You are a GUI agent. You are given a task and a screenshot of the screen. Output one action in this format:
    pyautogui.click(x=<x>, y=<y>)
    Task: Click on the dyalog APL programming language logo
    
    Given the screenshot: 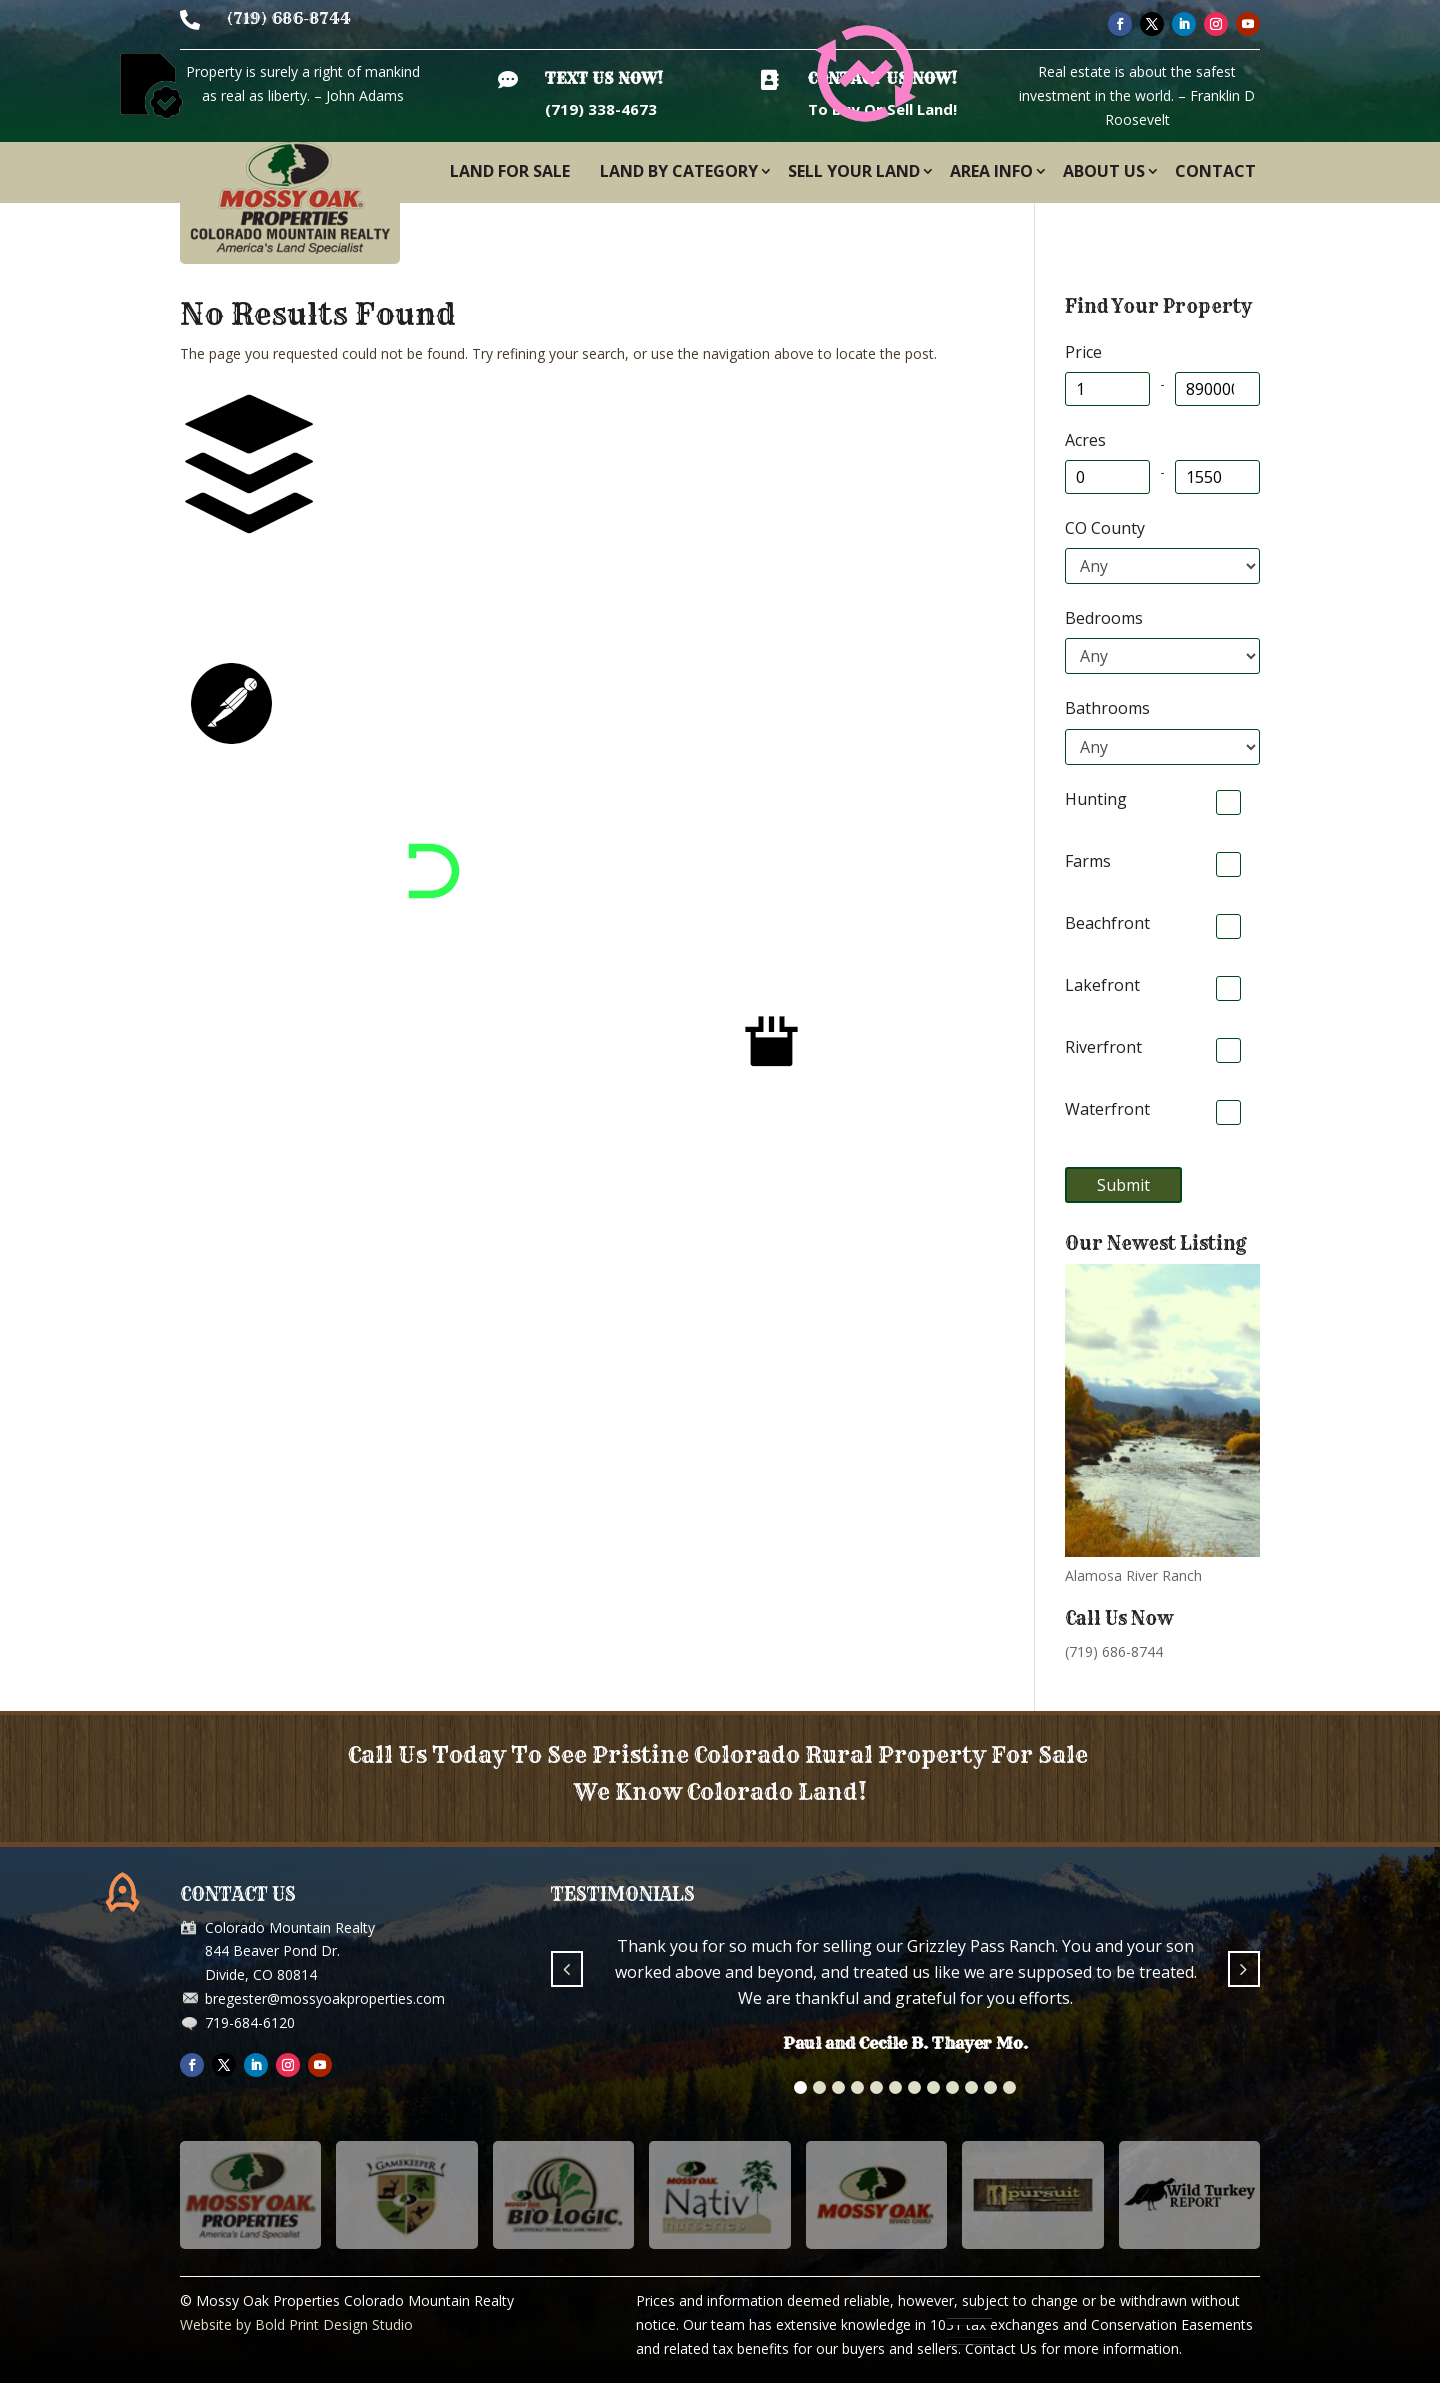 What is the action you would take?
    pyautogui.click(x=434, y=871)
    